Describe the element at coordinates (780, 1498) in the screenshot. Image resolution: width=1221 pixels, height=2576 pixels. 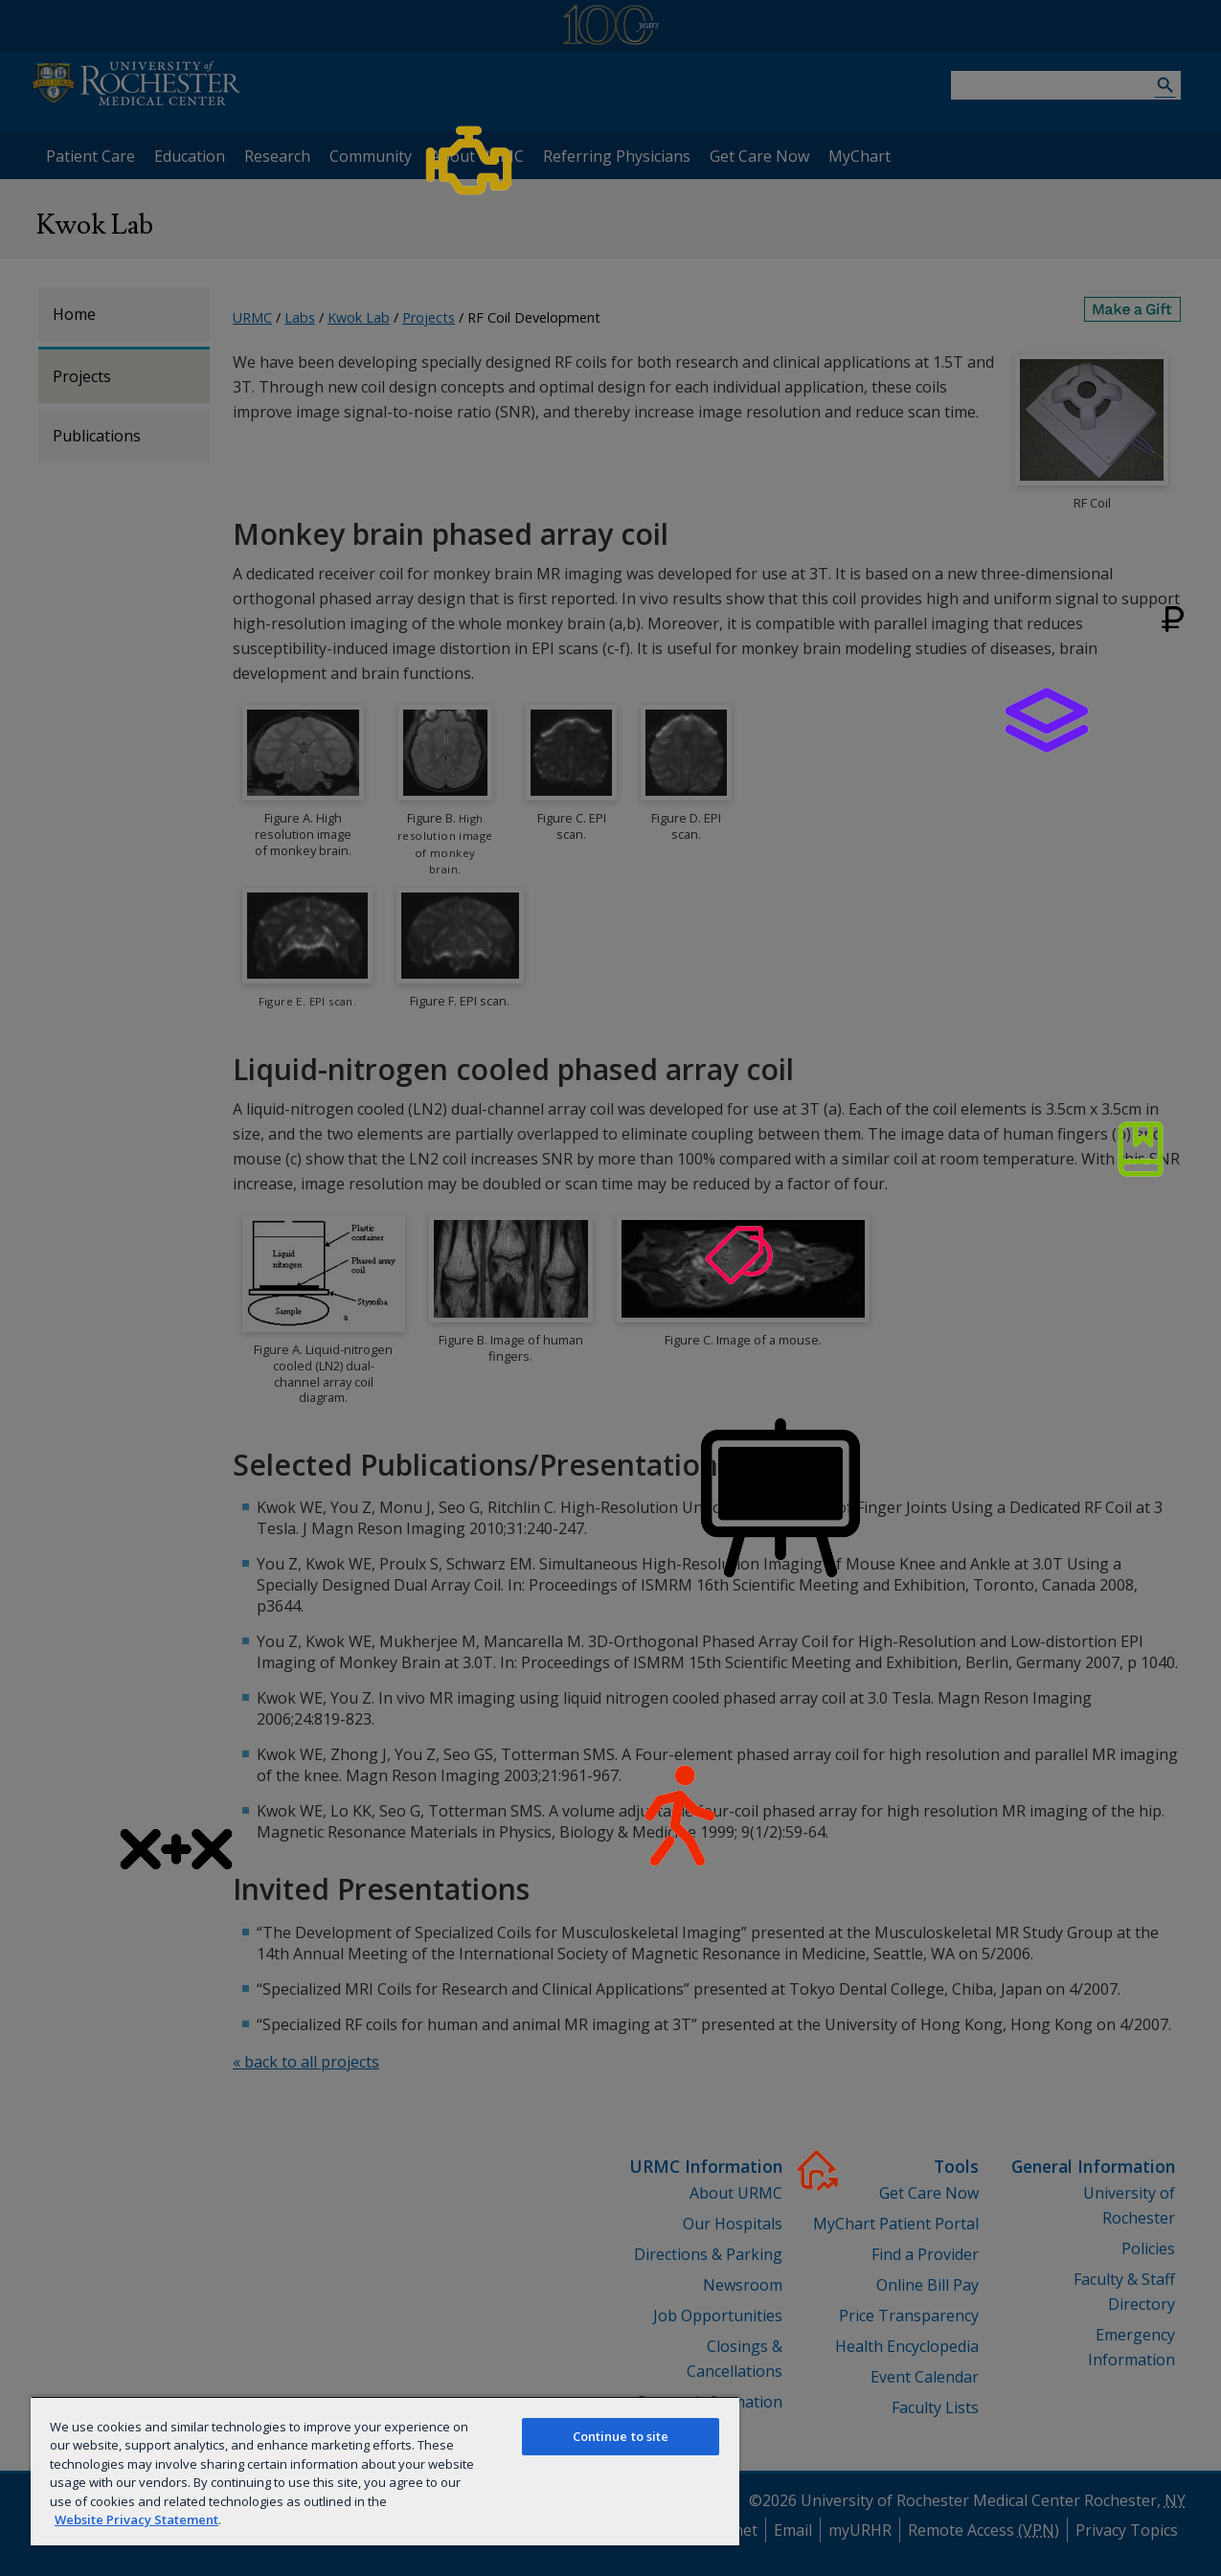
I see `open presentation mode` at that location.